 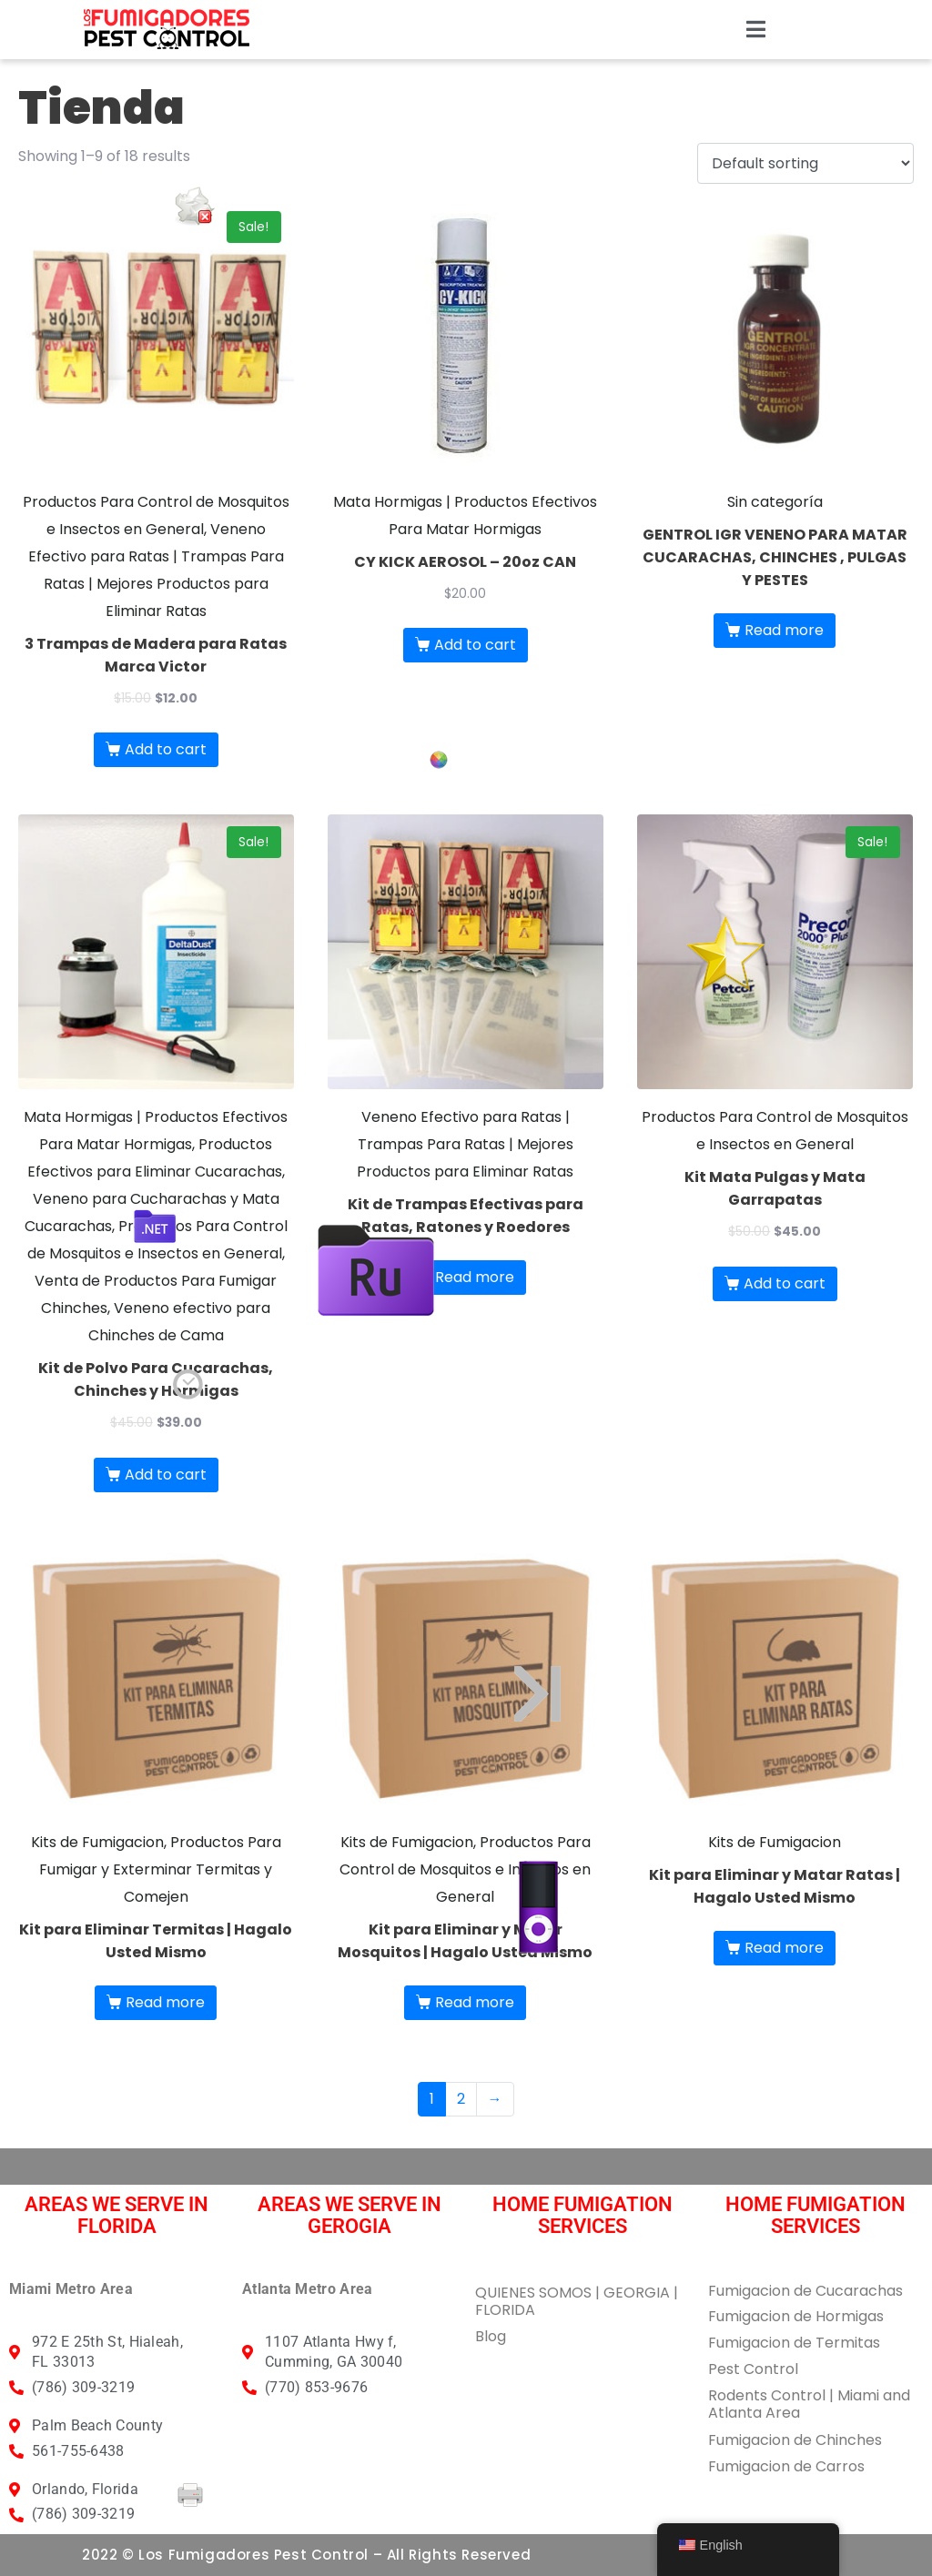 I want to click on open folder containing Adobe Rush project files, so click(x=375, y=1273).